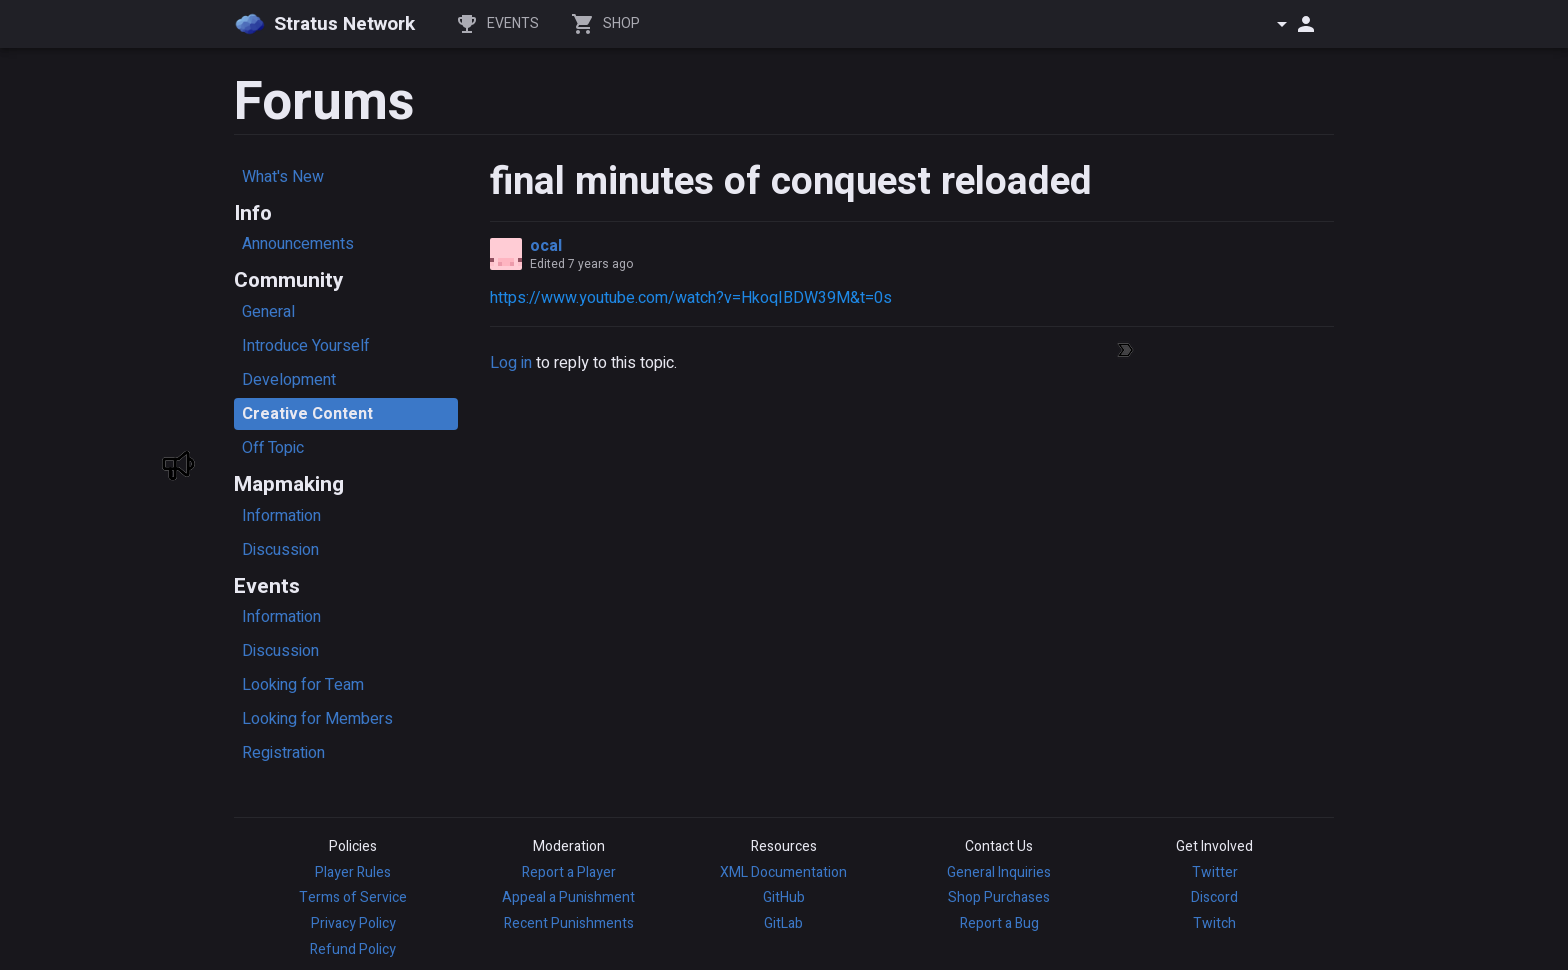  I want to click on mark as important or priority, so click(1125, 350).